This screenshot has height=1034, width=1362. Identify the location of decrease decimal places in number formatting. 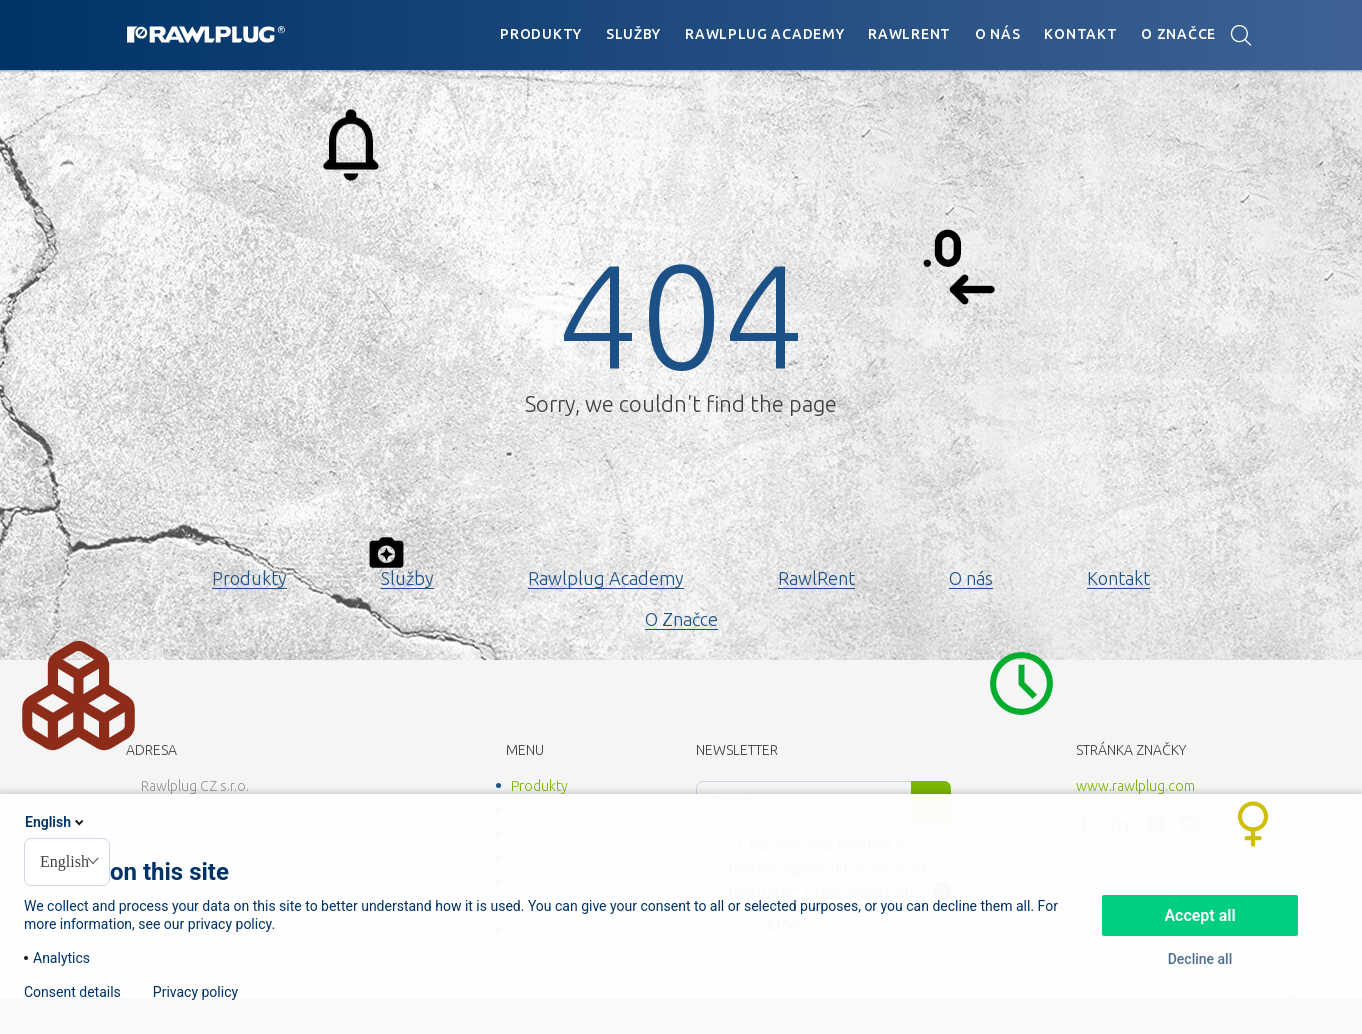
(961, 267).